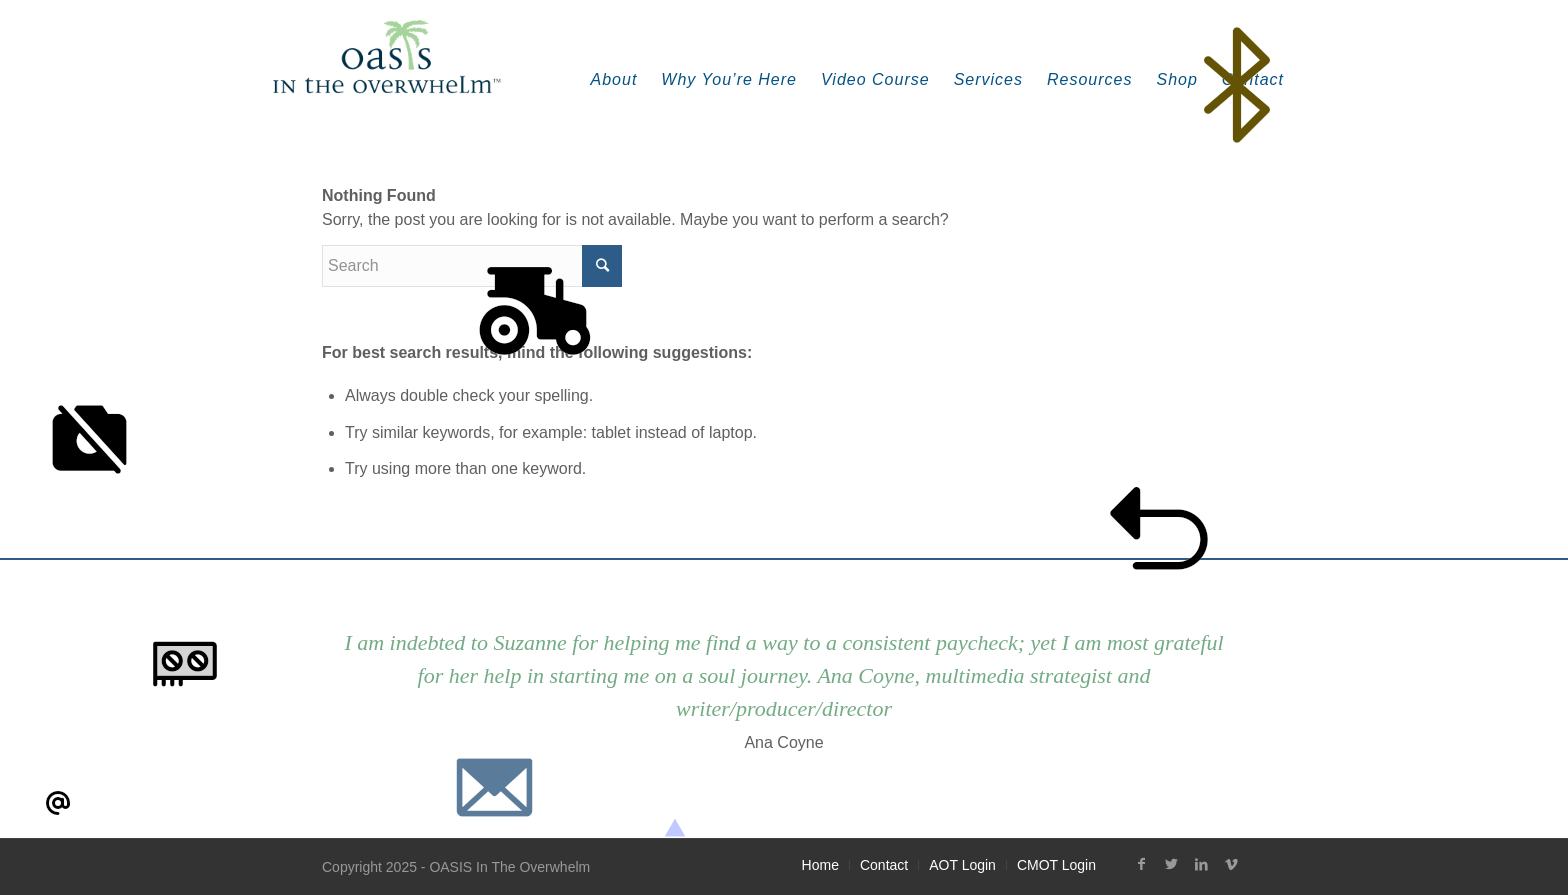 This screenshot has width=1568, height=895. What do you see at coordinates (1237, 85) in the screenshot?
I see `toggle bluetooth connectivity on or off` at bounding box center [1237, 85].